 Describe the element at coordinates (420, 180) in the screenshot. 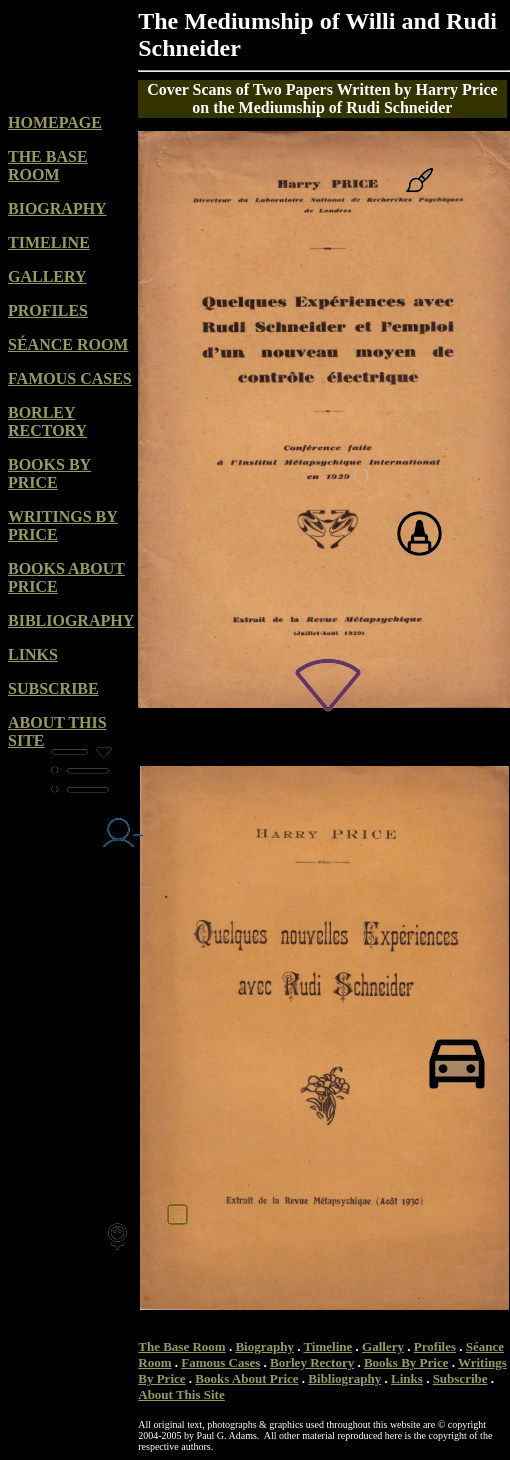

I see `access drawing or painting tools` at that location.